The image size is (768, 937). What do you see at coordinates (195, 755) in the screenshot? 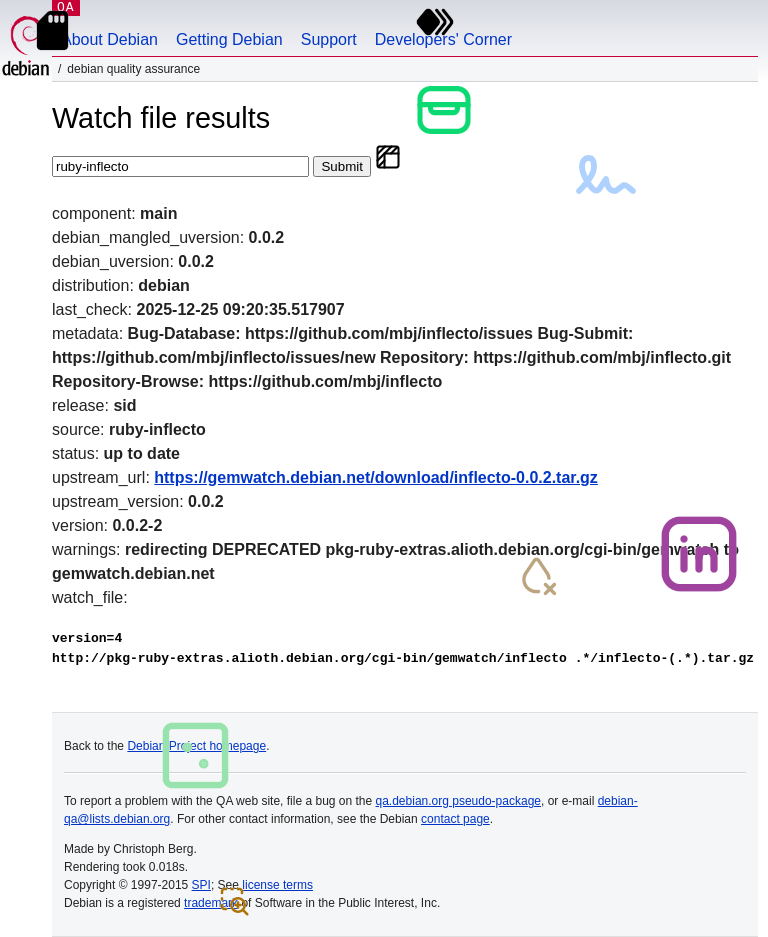
I see `randomize or shuffle content` at bounding box center [195, 755].